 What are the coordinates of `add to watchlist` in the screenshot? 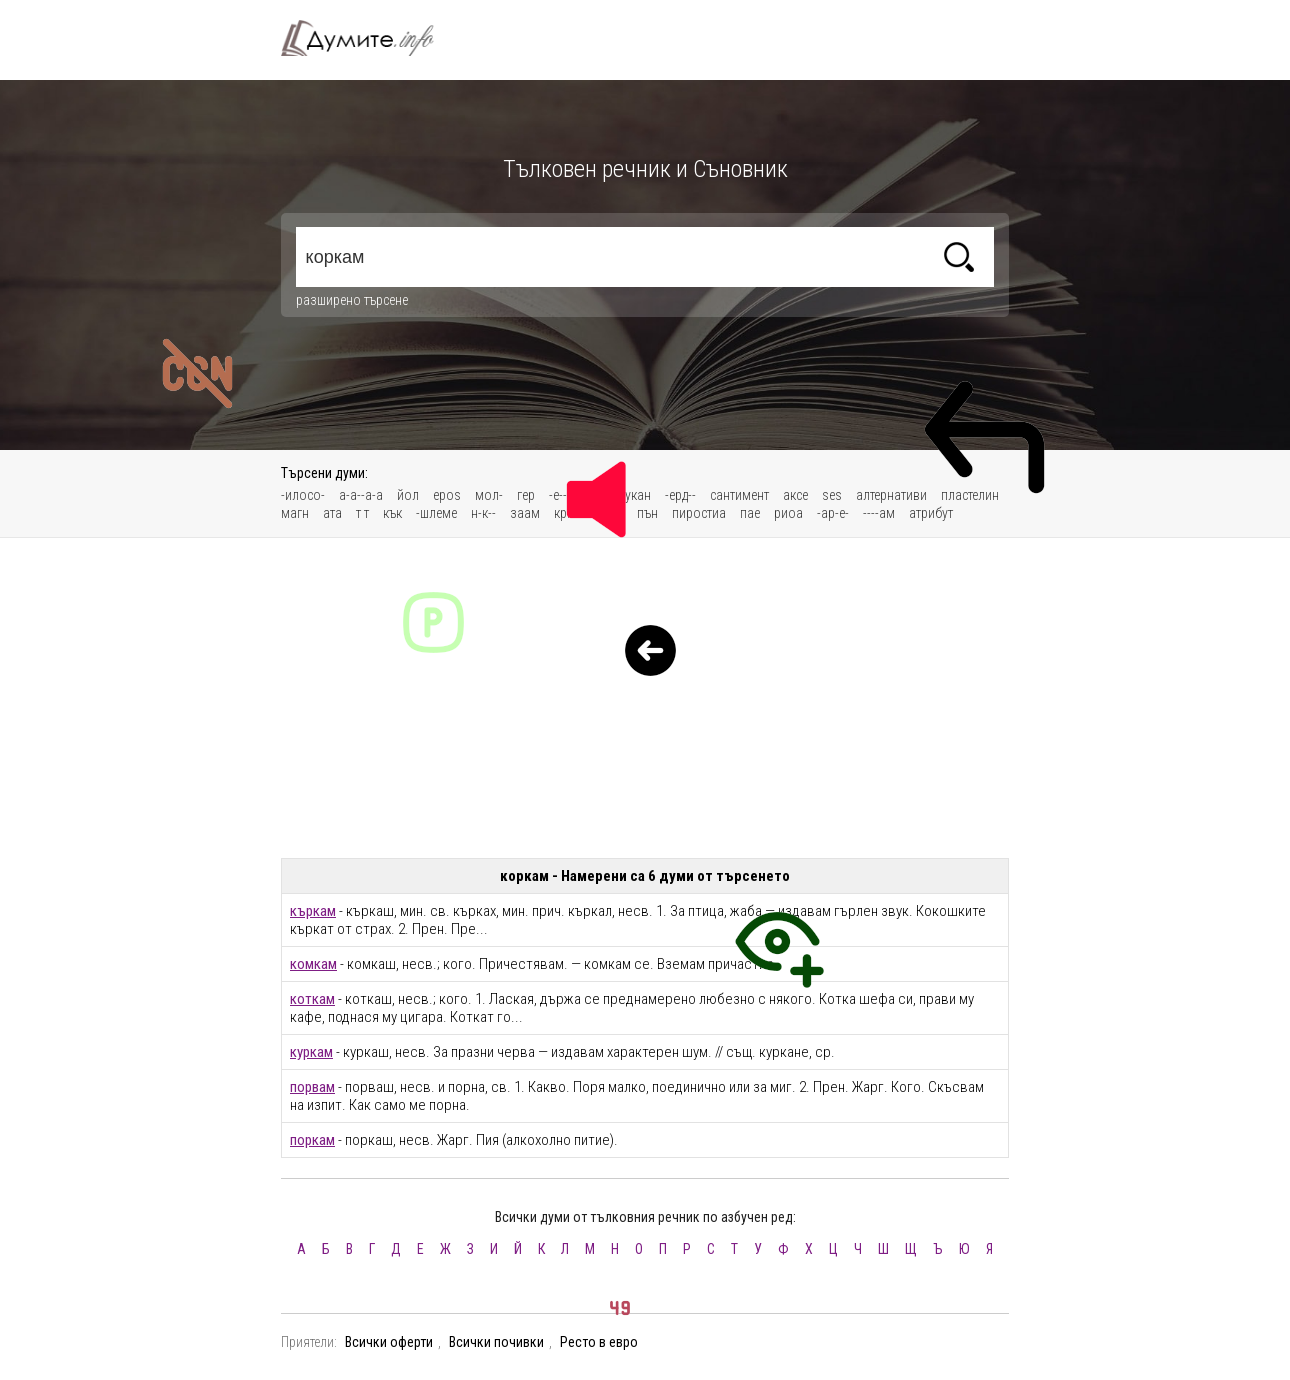 It's located at (777, 941).